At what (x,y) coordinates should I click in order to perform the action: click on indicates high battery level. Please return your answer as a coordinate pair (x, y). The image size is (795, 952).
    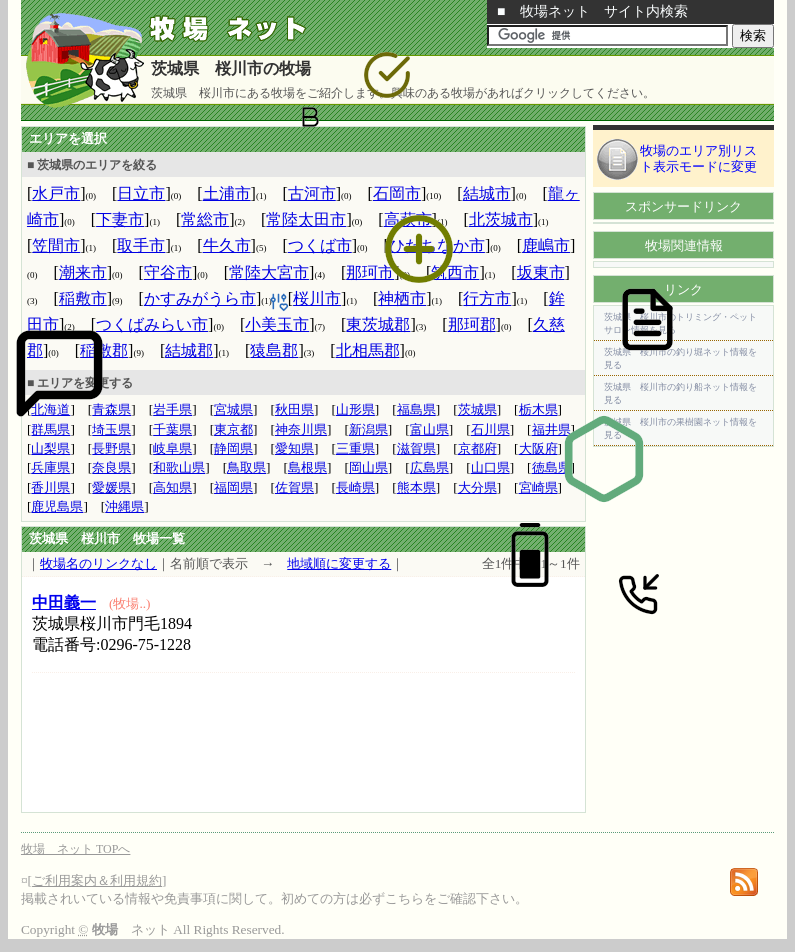
    Looking at the image, I should click on (530, 556).